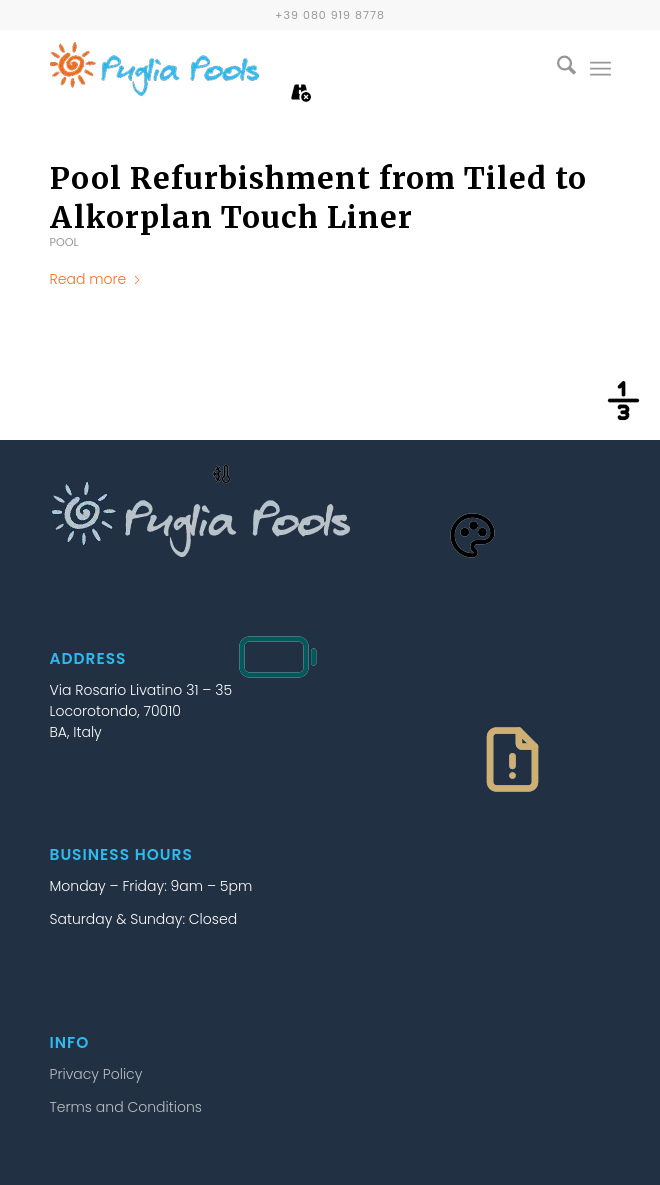 This screenshot has height=1185, width=660. What do you see at coordinates (278, 657) in the screenshot?
I see `indicates battery is completely drained` at bounding box center [278, 657].